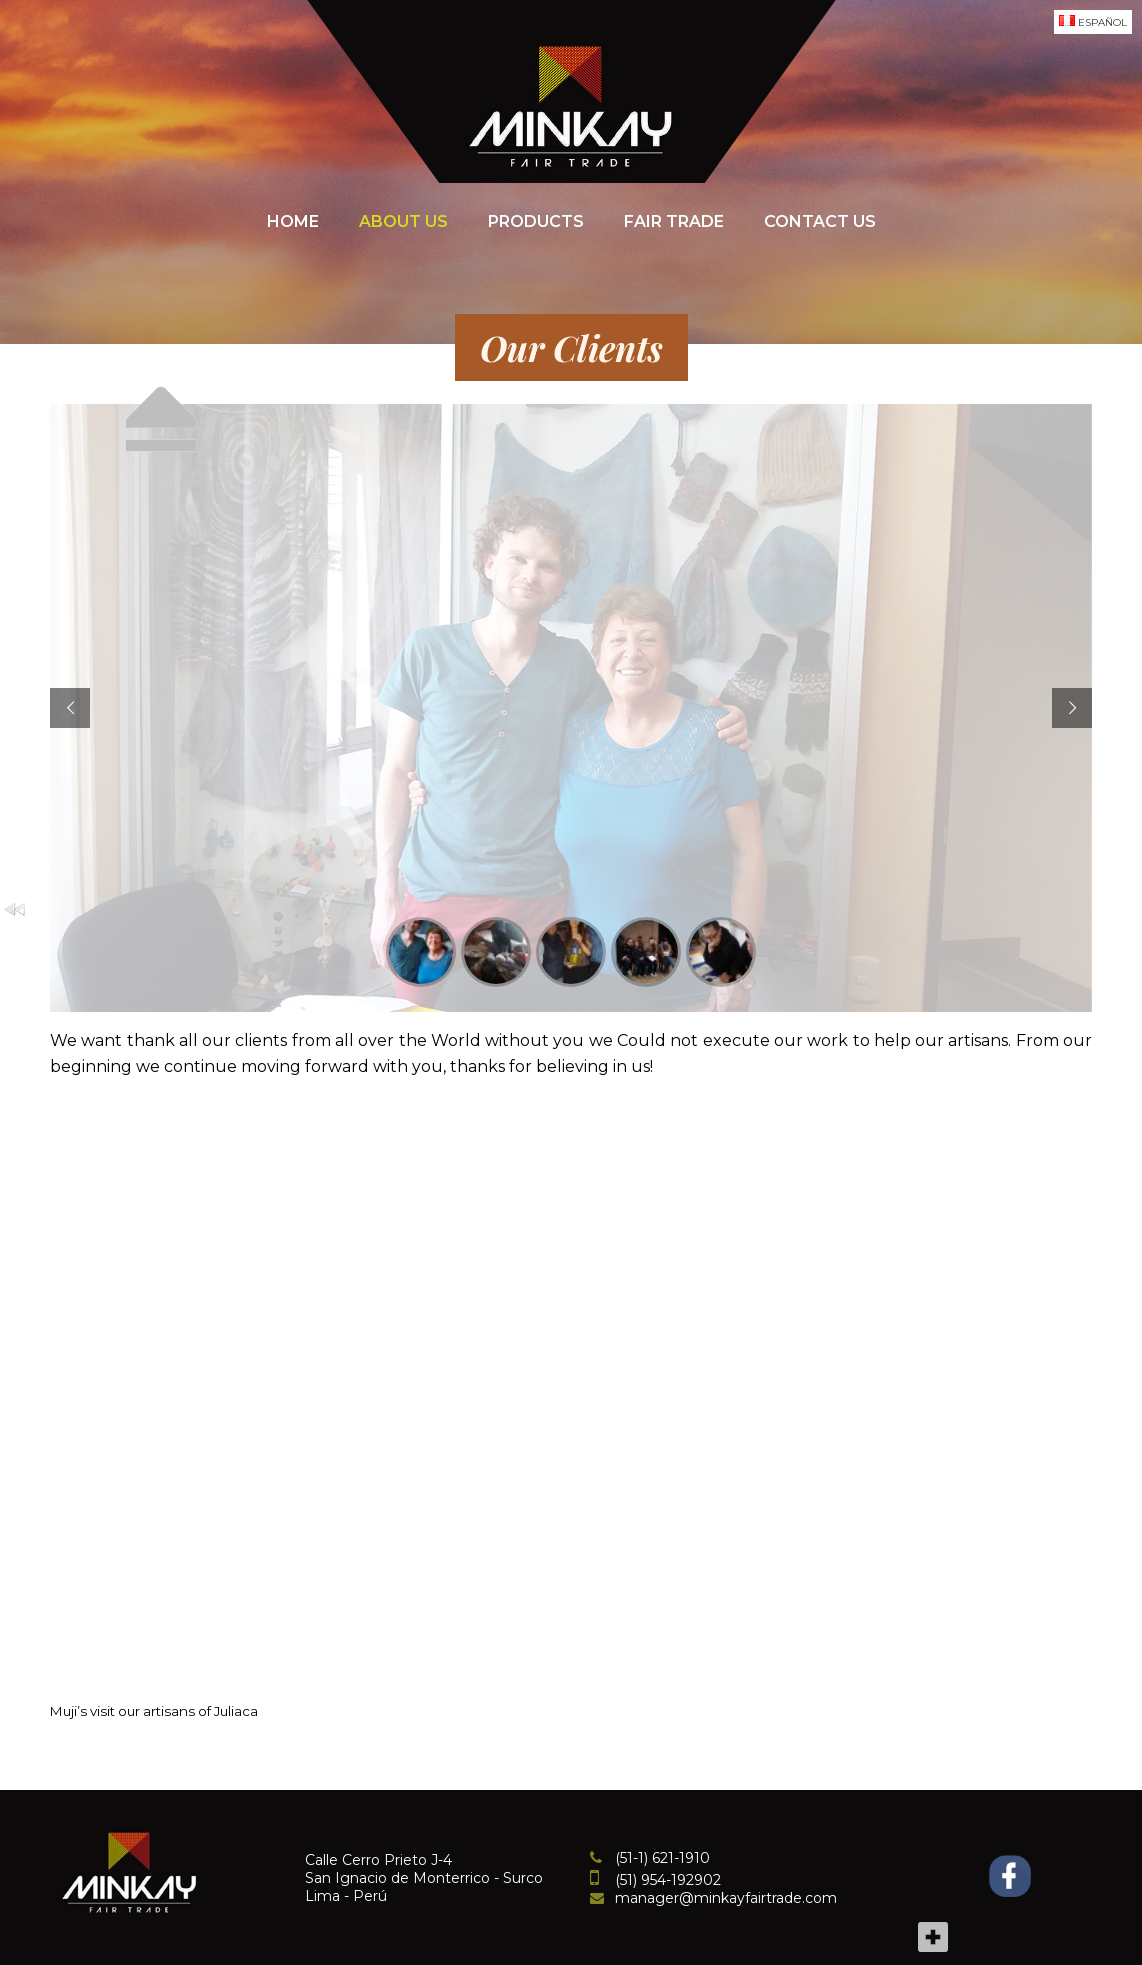 The height and width of the screenshot is (1965, 1142). What do you see at coordinates (933, 1937) in the screenshot?
I see `zoom in on the current view` at bounding box center [933, 1937].